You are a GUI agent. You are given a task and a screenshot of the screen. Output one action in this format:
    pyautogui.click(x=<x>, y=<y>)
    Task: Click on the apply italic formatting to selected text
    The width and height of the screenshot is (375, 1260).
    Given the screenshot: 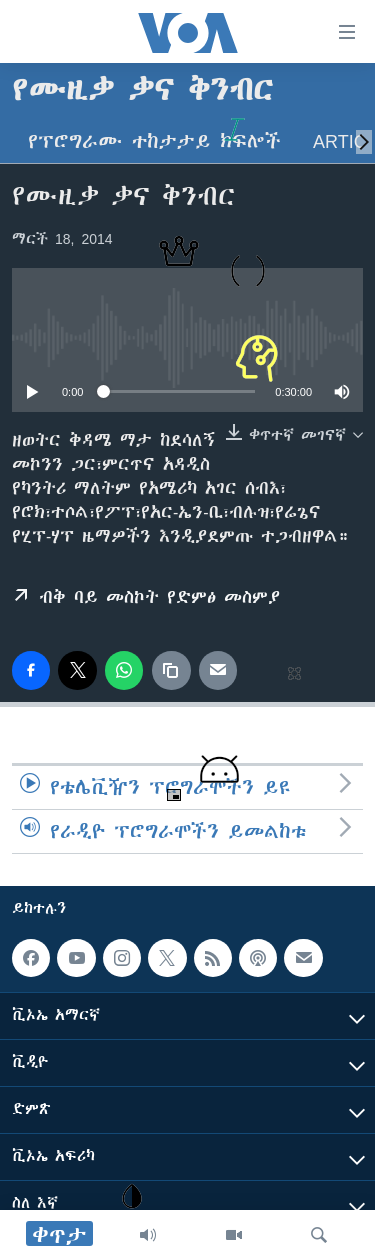 What is the action you would take?
    pyautogui.click(x=234, y=129)
    